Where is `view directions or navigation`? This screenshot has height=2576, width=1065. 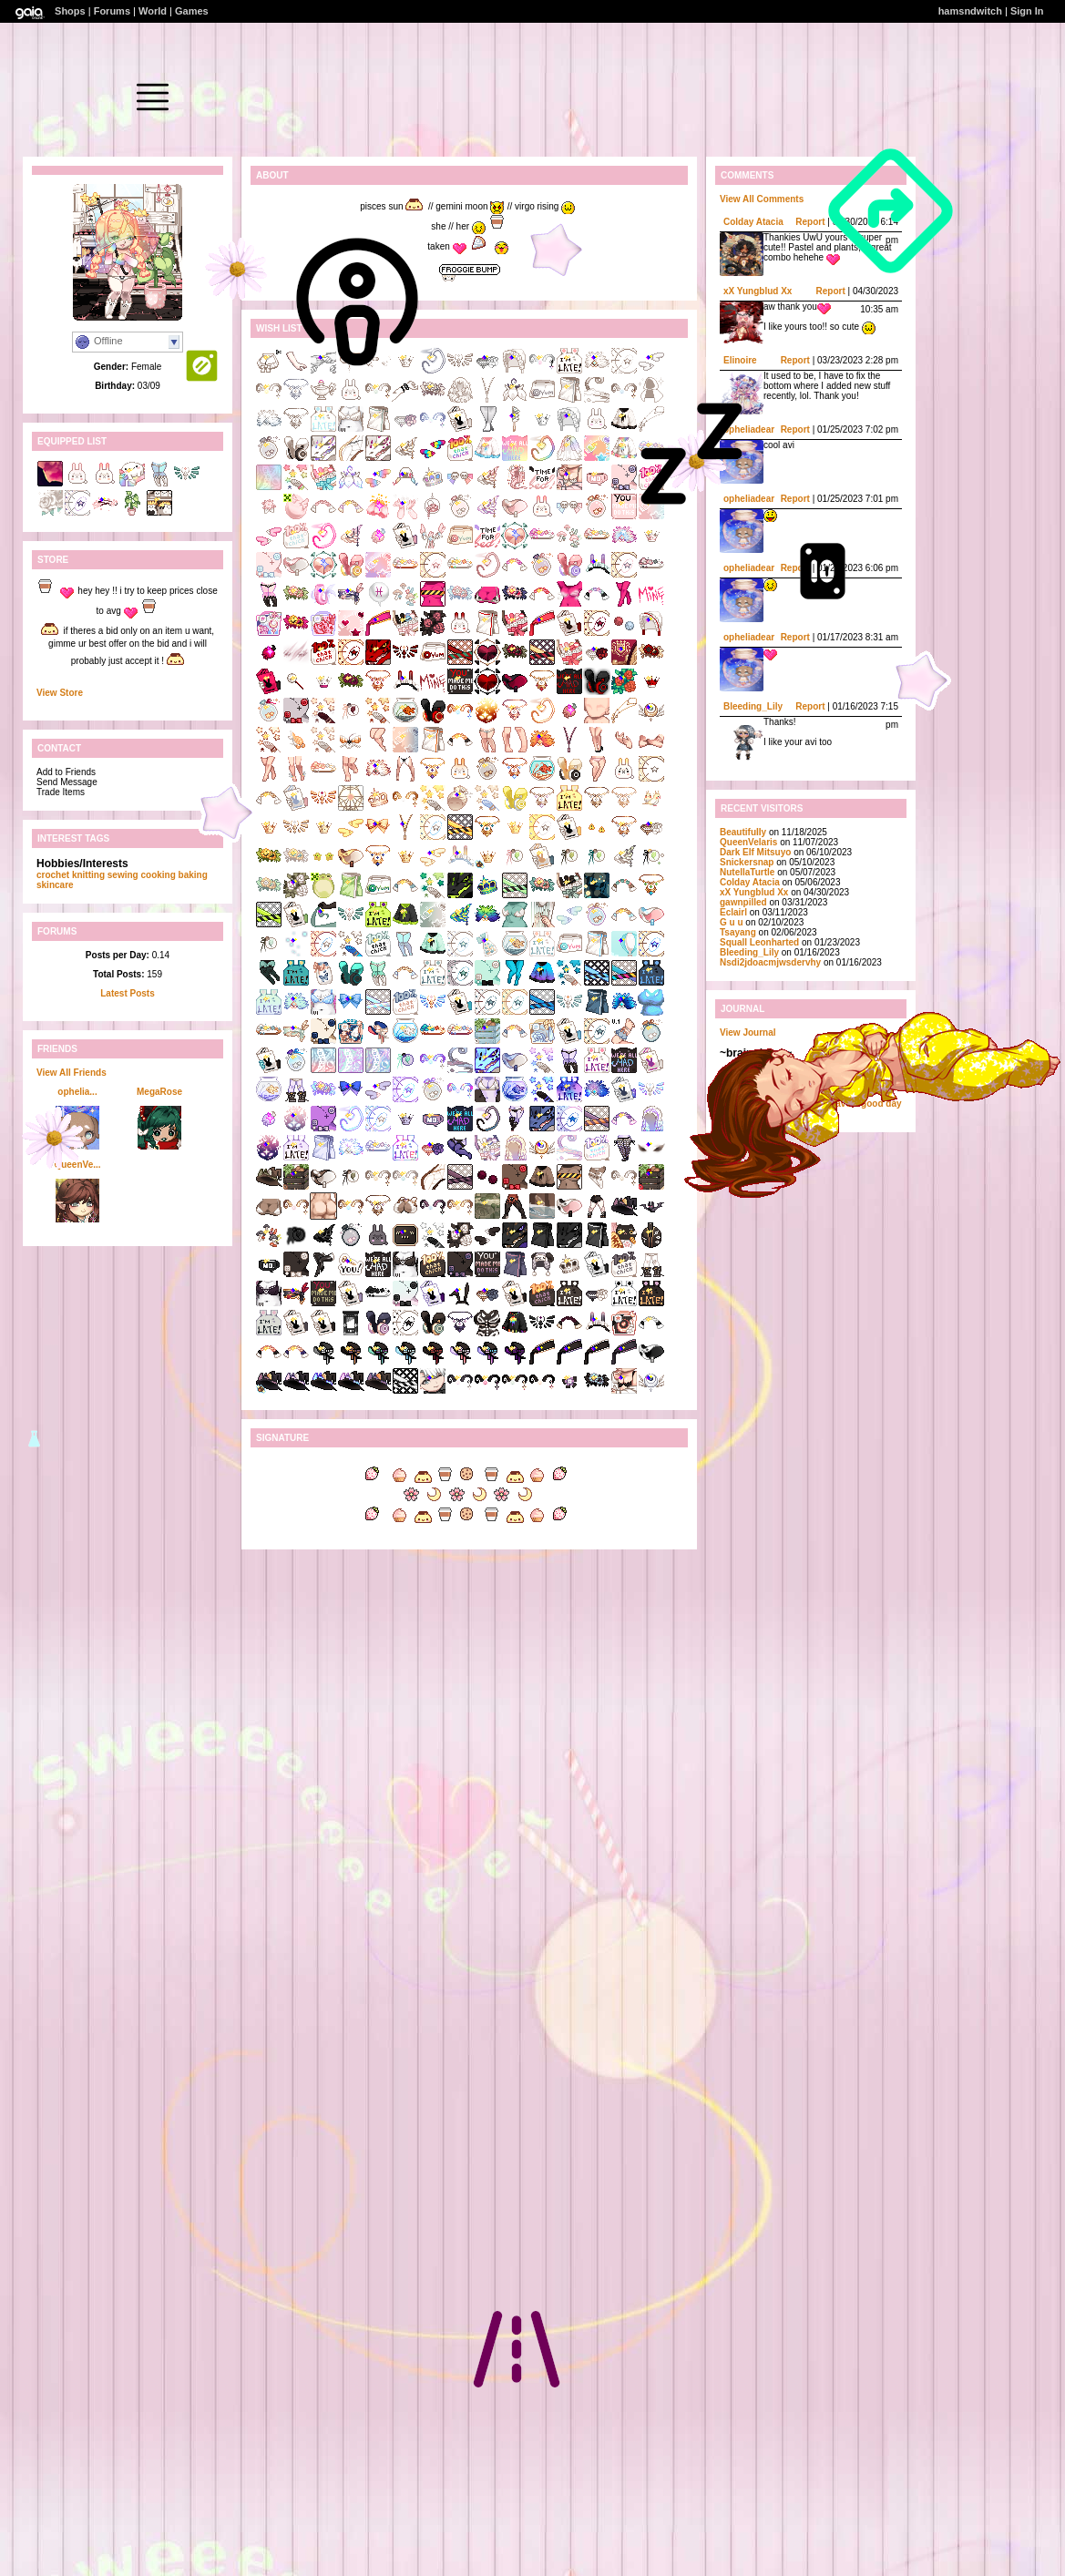
view directions or navigation is located at coordinates (517, 2349).